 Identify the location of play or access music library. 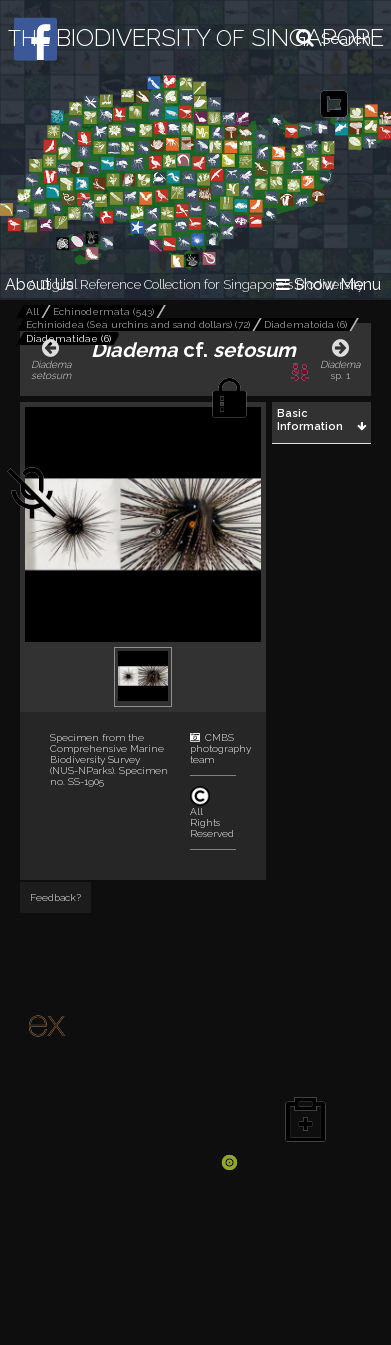
(229, 1162).